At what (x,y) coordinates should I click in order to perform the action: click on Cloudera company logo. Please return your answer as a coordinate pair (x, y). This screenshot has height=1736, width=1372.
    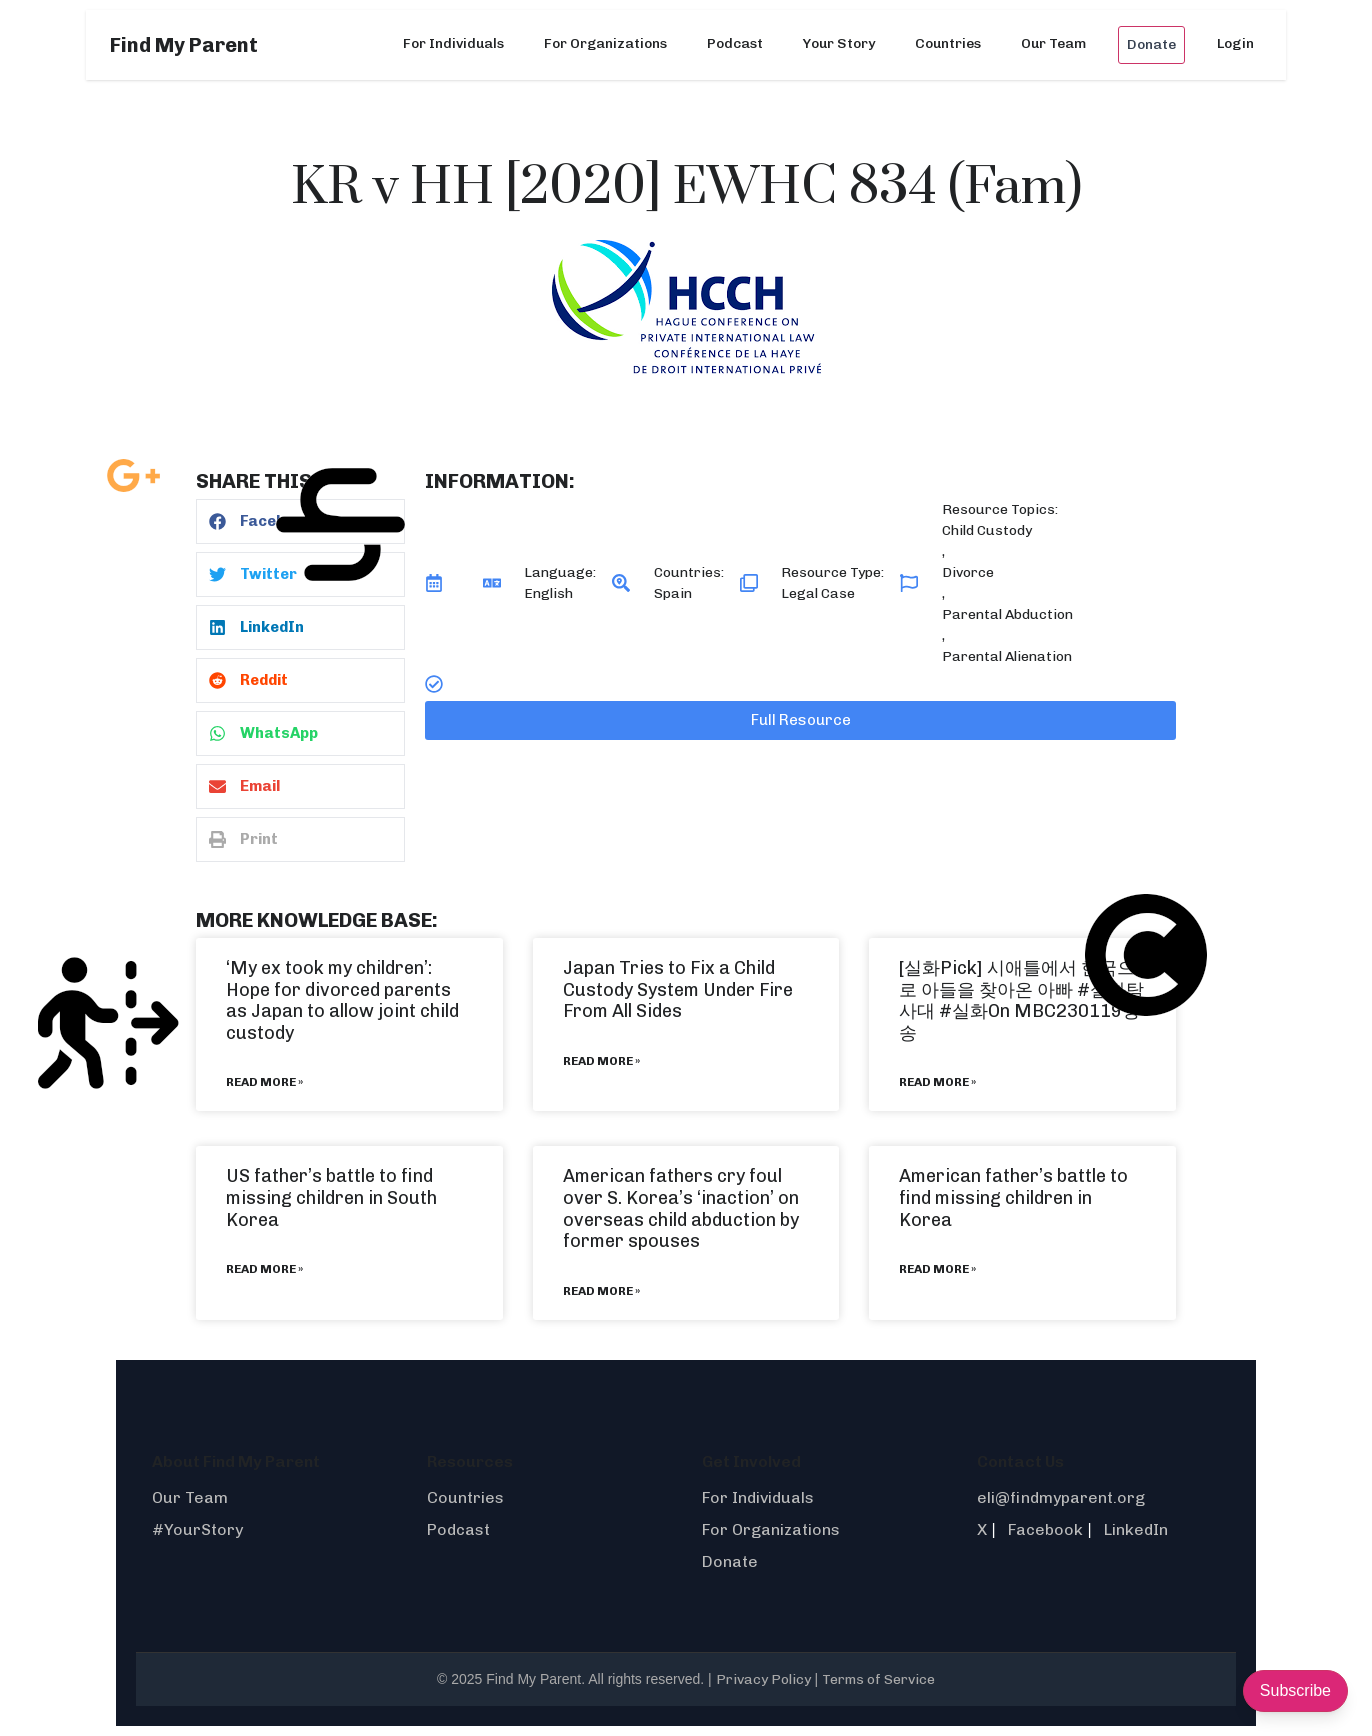
    Looking at the image, I should click on (1146, 955).